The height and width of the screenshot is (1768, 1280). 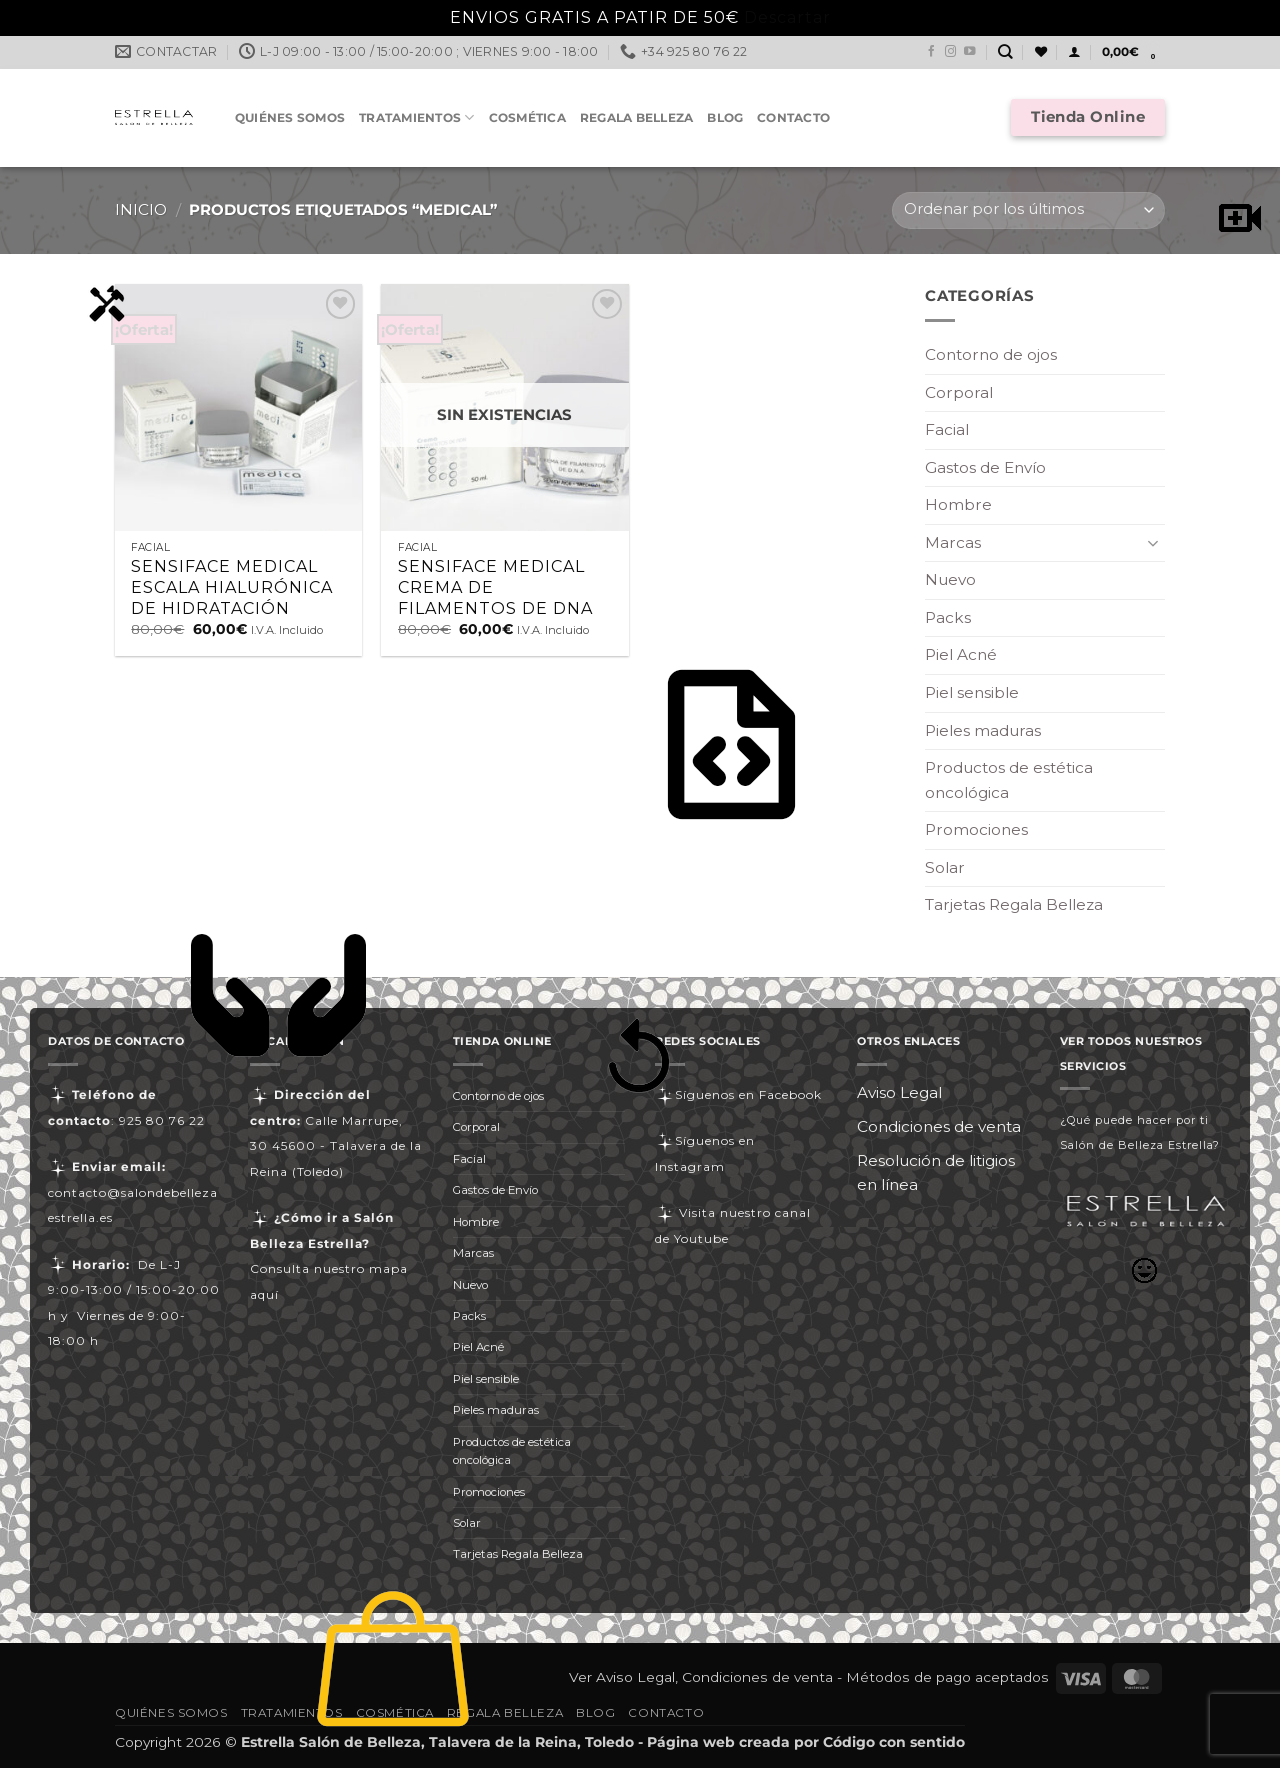 I want to click on select your current mood or emotional state, so click(x=1144, y=1270).